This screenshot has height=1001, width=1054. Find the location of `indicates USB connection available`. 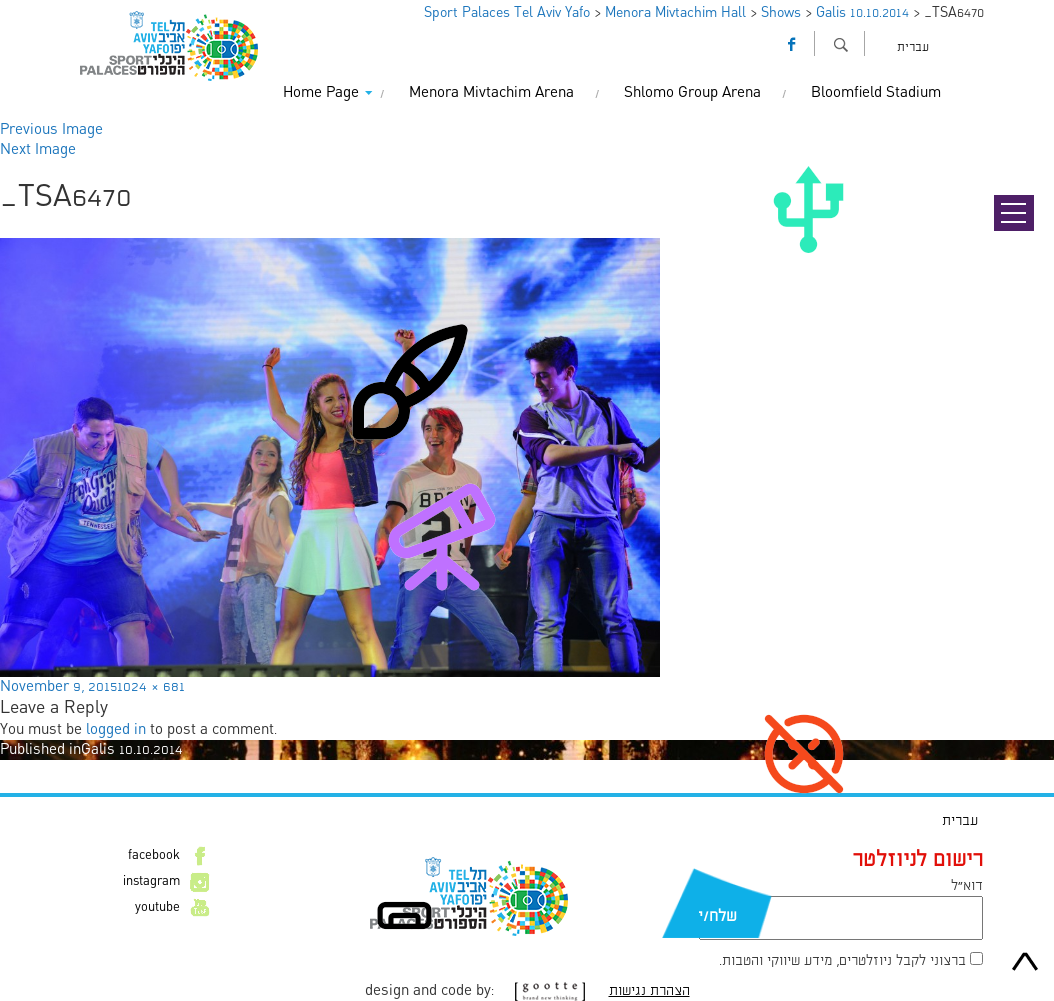

indicates USB connection available is located at coordinates (808, 209).